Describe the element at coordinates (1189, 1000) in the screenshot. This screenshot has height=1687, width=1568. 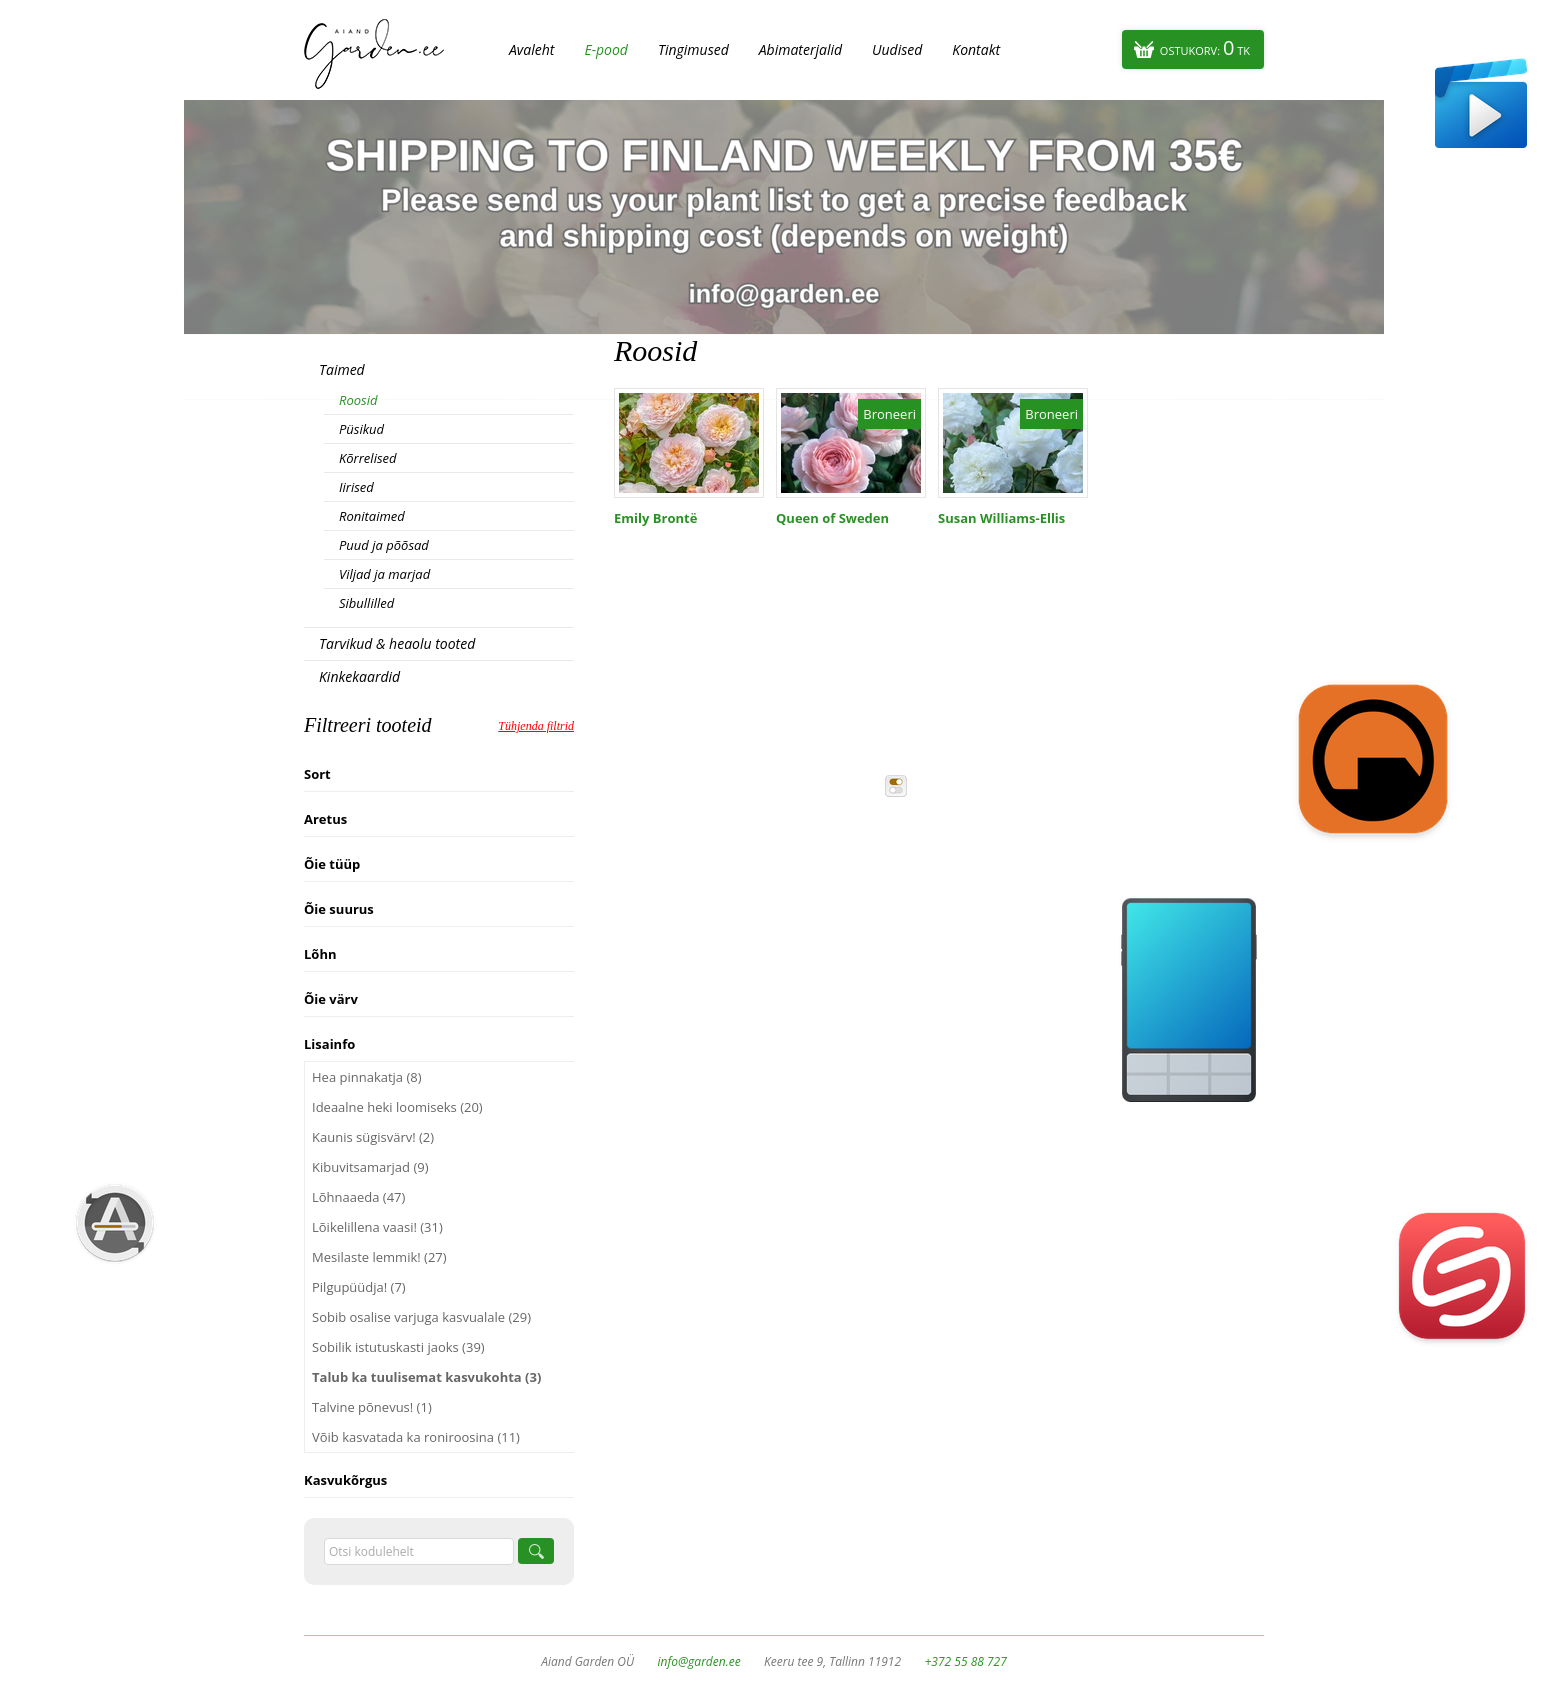
I see `access mobile device settings` at that location.